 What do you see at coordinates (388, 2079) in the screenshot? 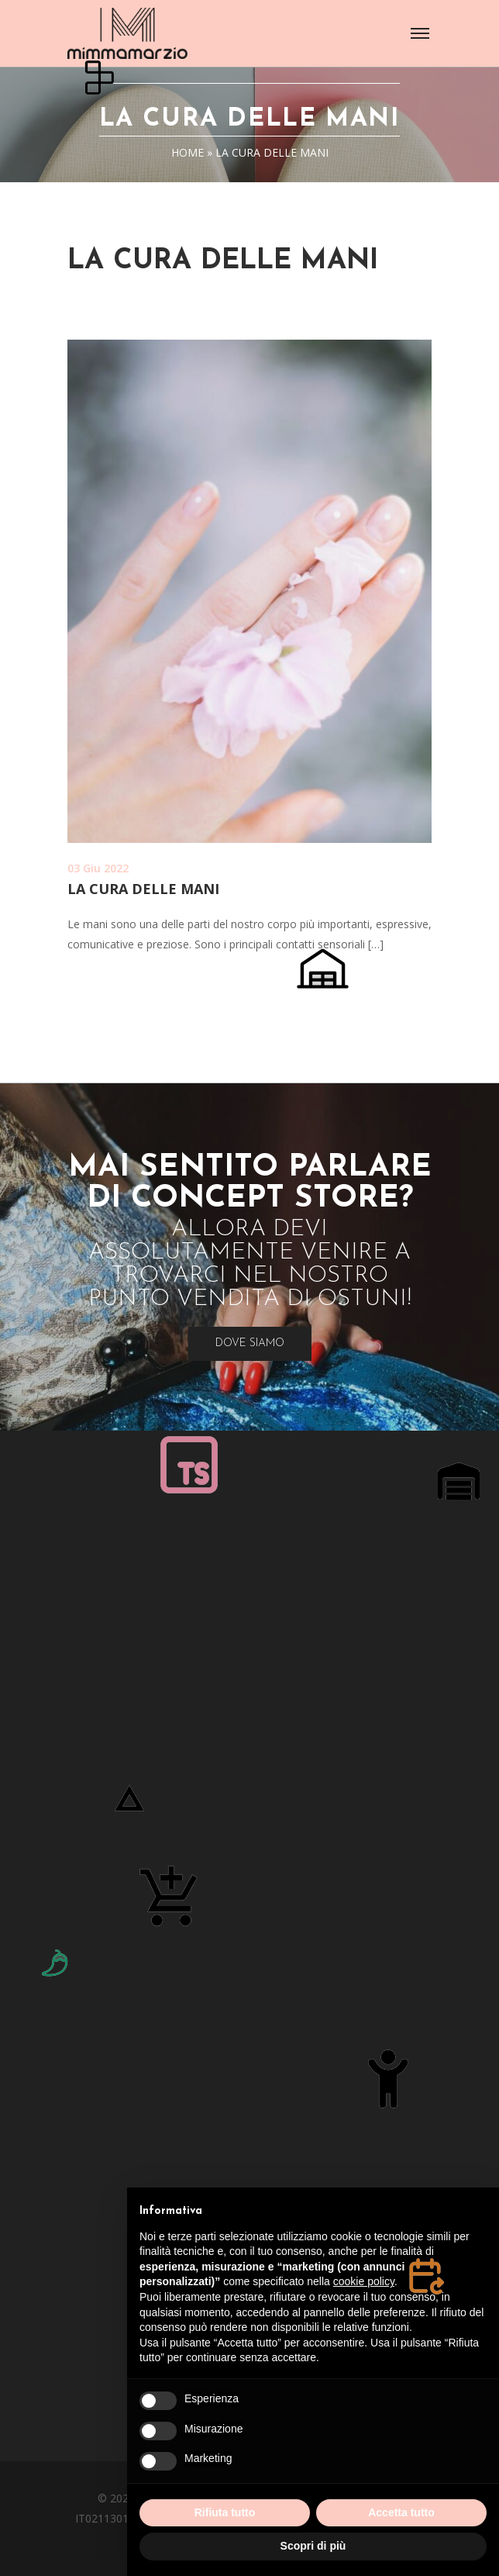
I see `indicates child-friendly content or features` at bounding box center [388, 2079].